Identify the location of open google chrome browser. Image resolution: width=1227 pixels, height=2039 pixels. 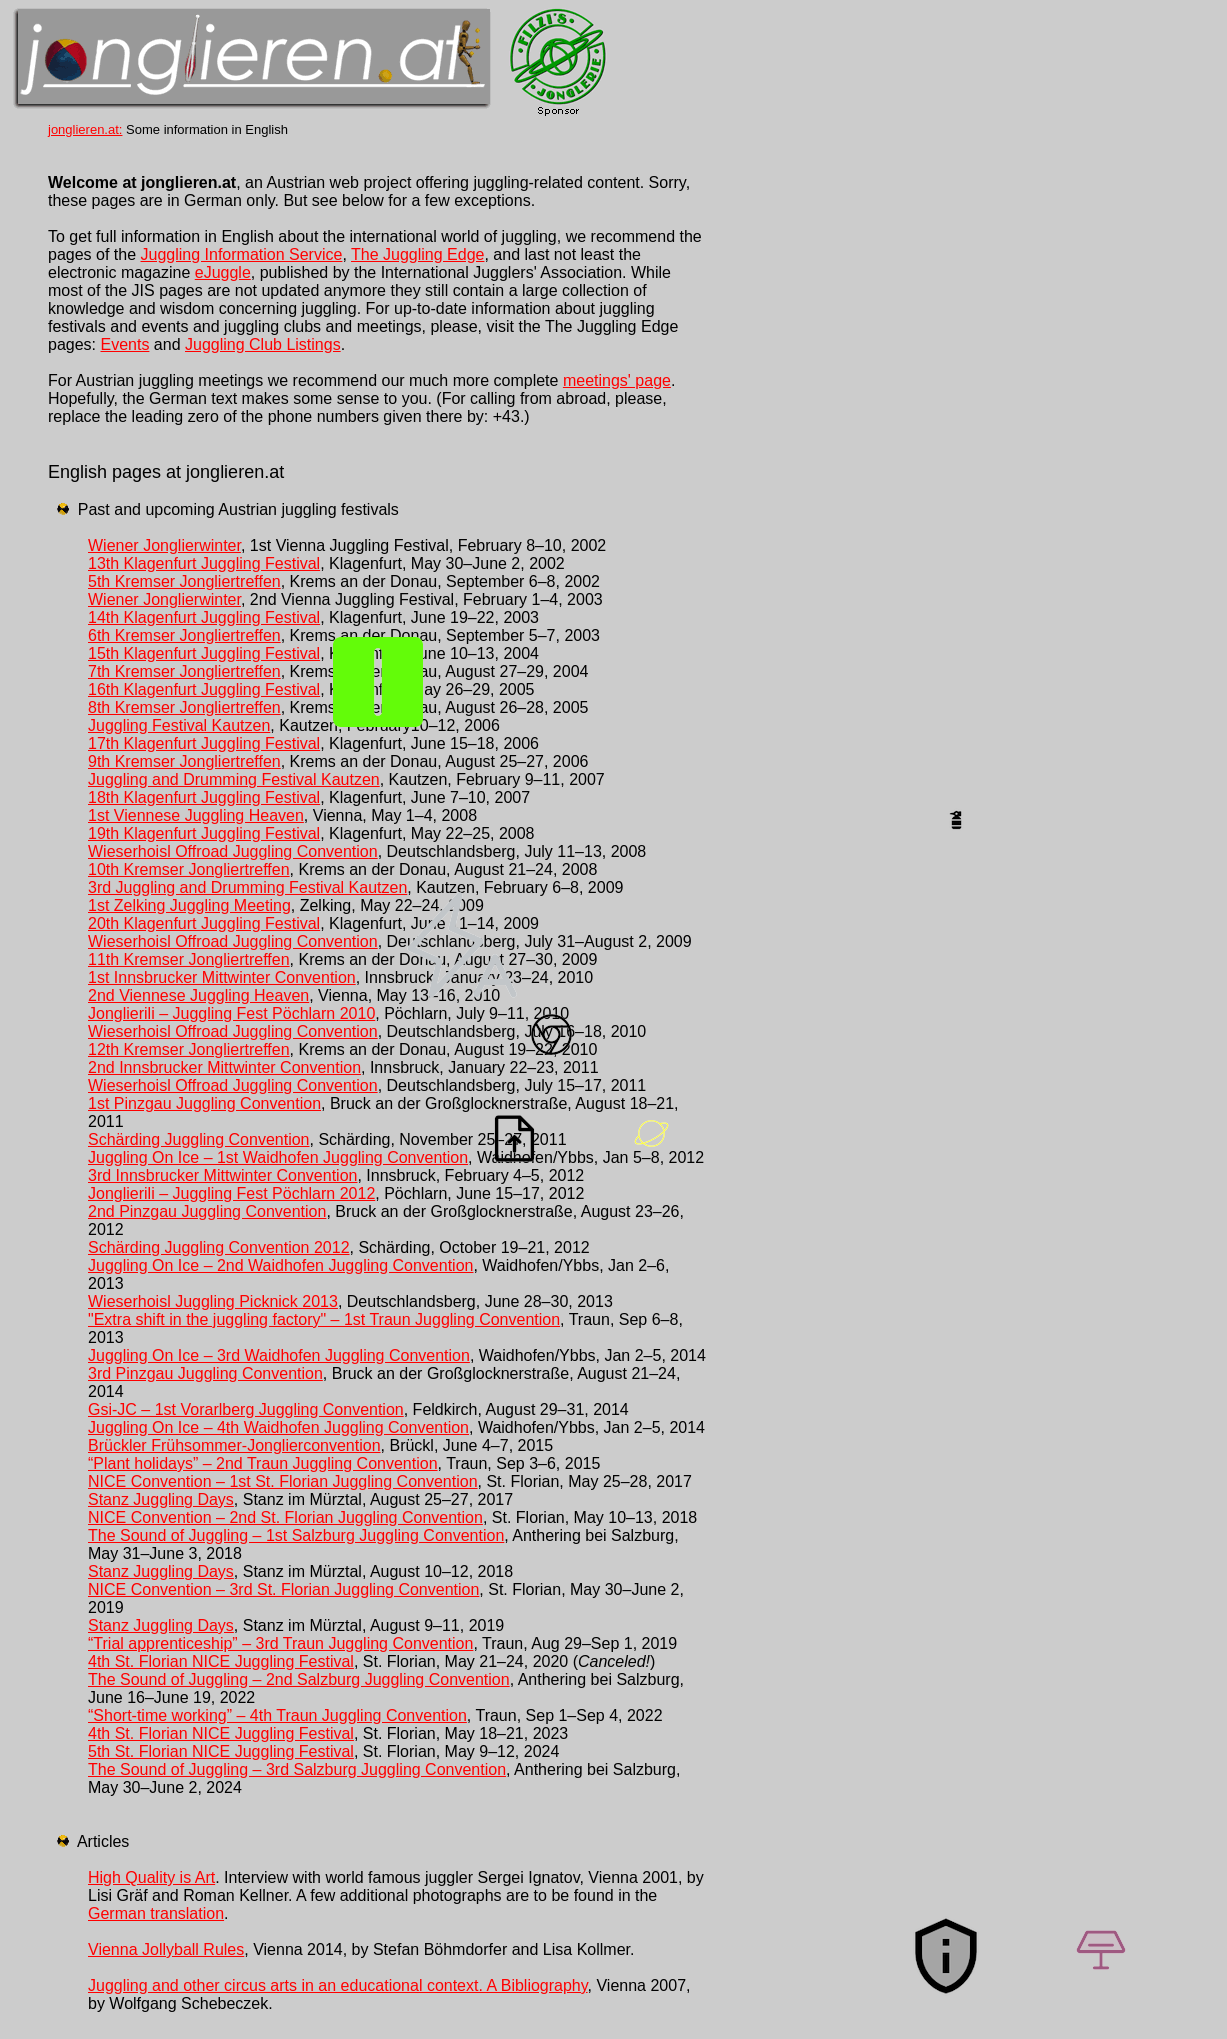
(551, 1034).